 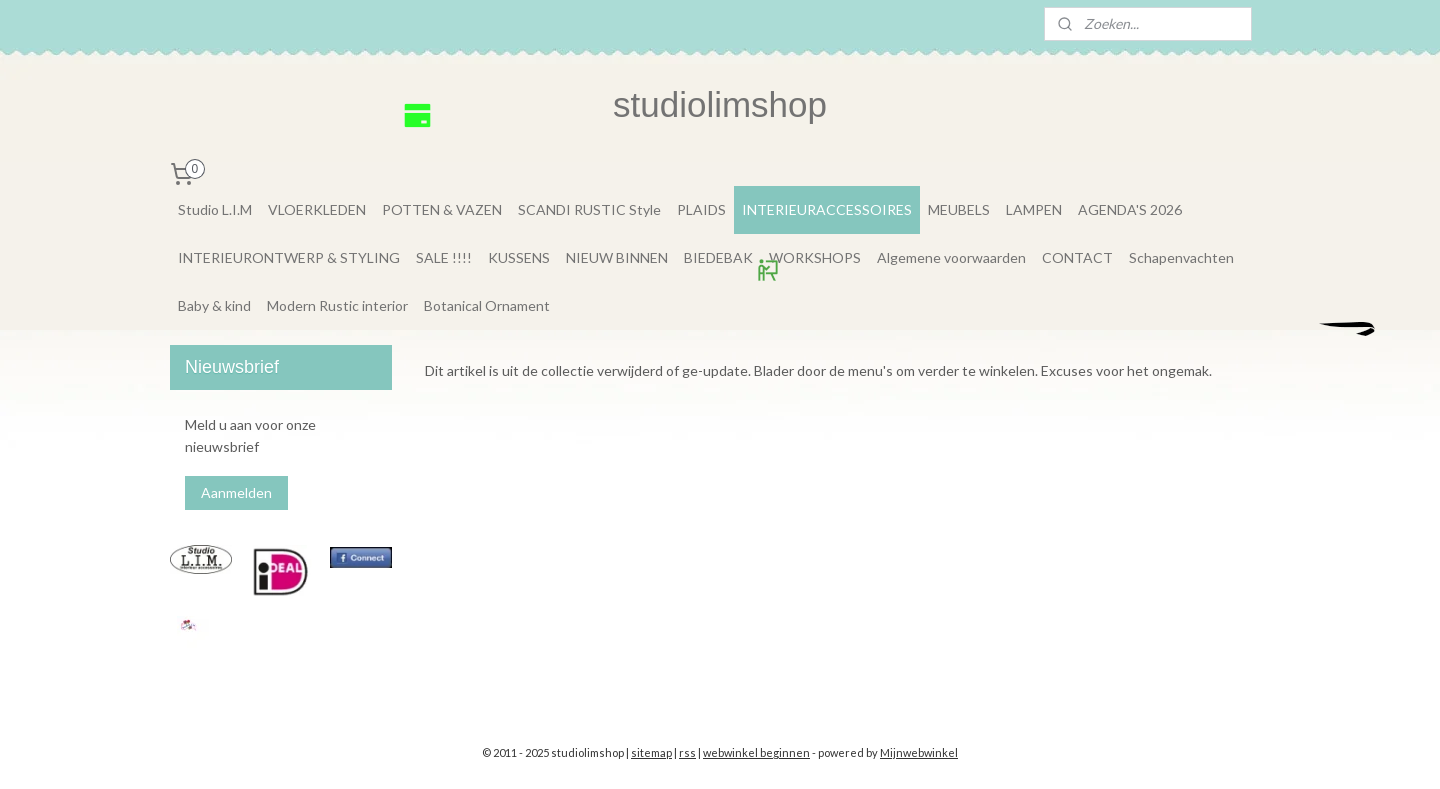 What do you see at coordinates (768, 270) in the screenshot?
I see `start or view a presentation` at bounding box center [768, 270].